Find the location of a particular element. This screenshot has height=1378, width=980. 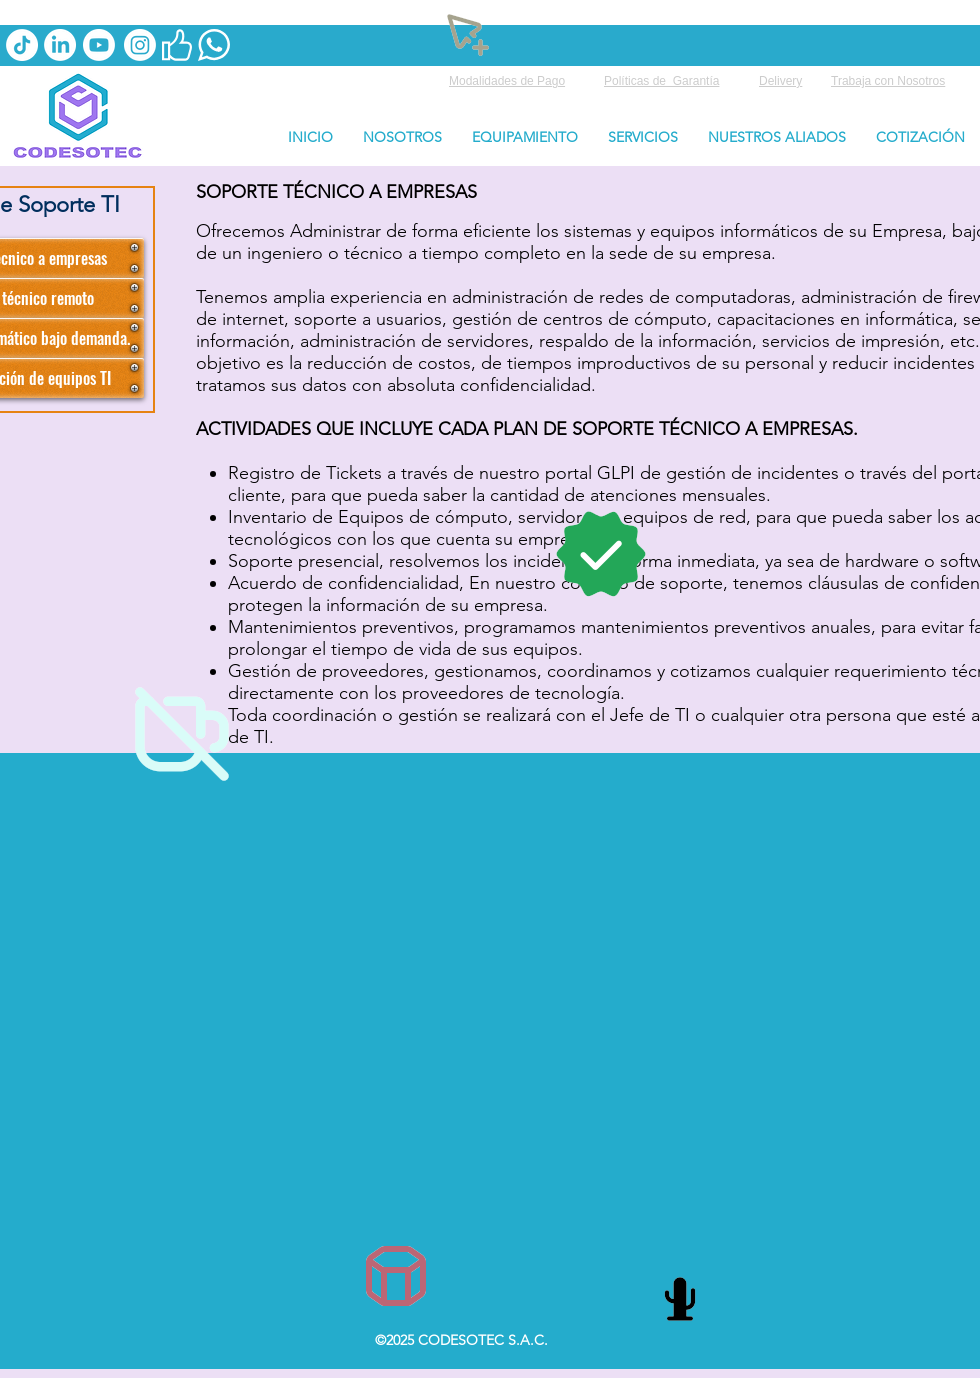

indicates desert or arid climate conditions is located at coordinates (680, 1299).